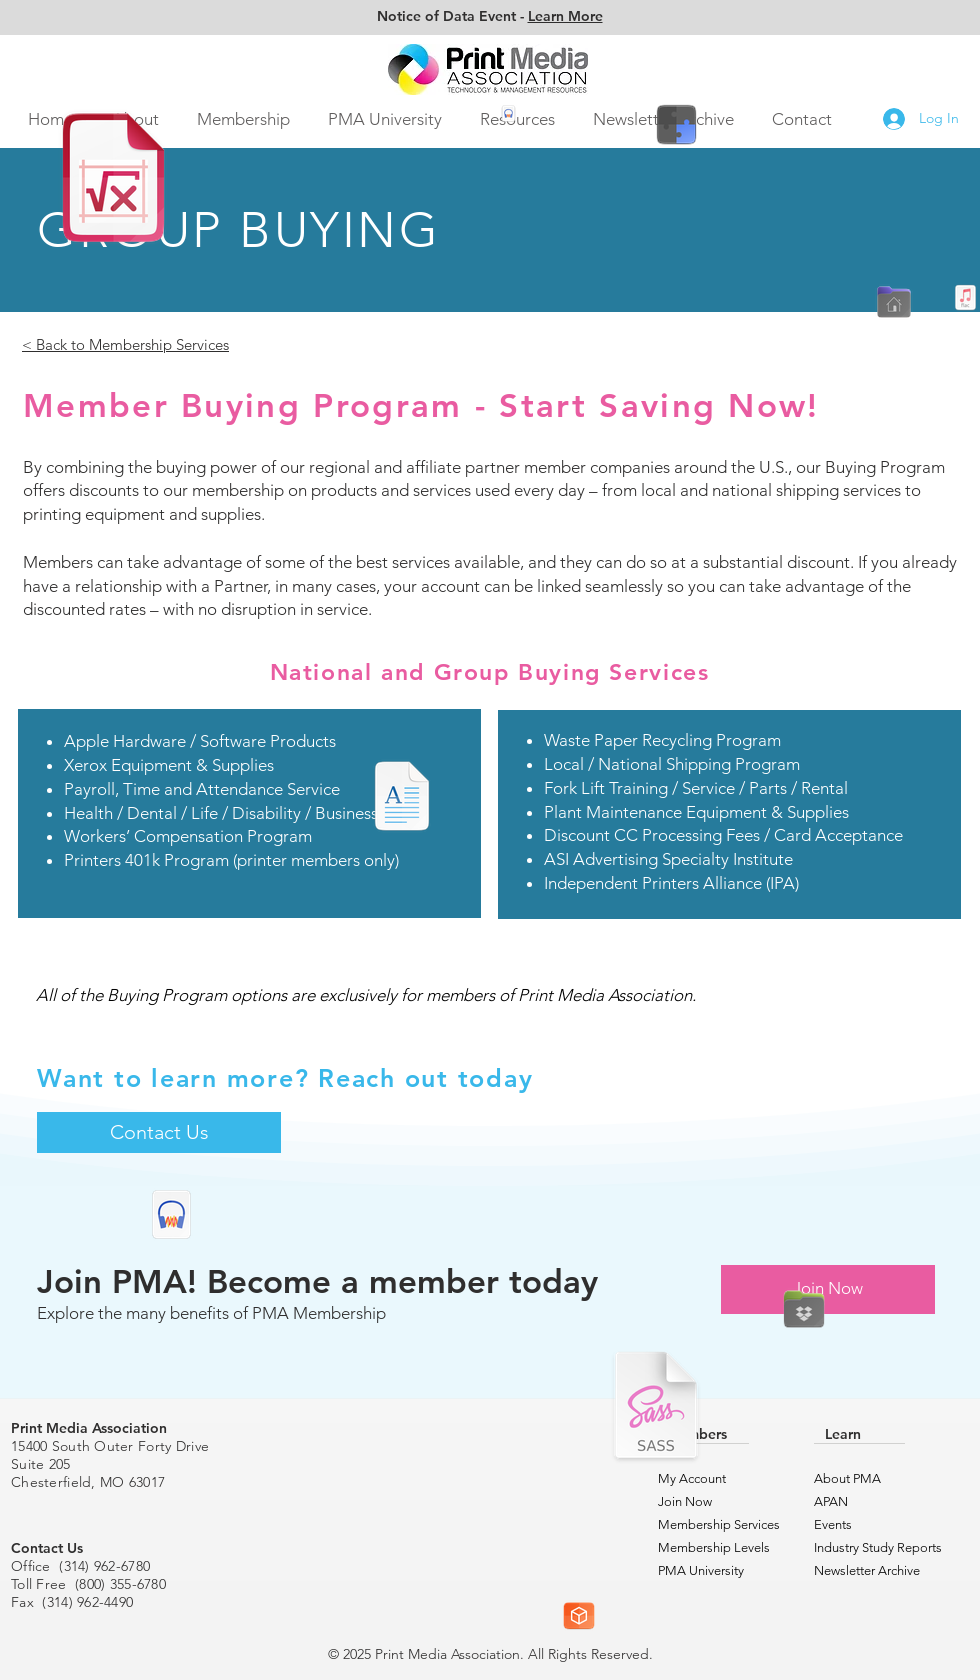 This screenshot has width=980, height=1680. What do you see at coordinates (113, 177) in the screenshot?
I see `open an opendocument formula template file` at bounding box center [113, 177].